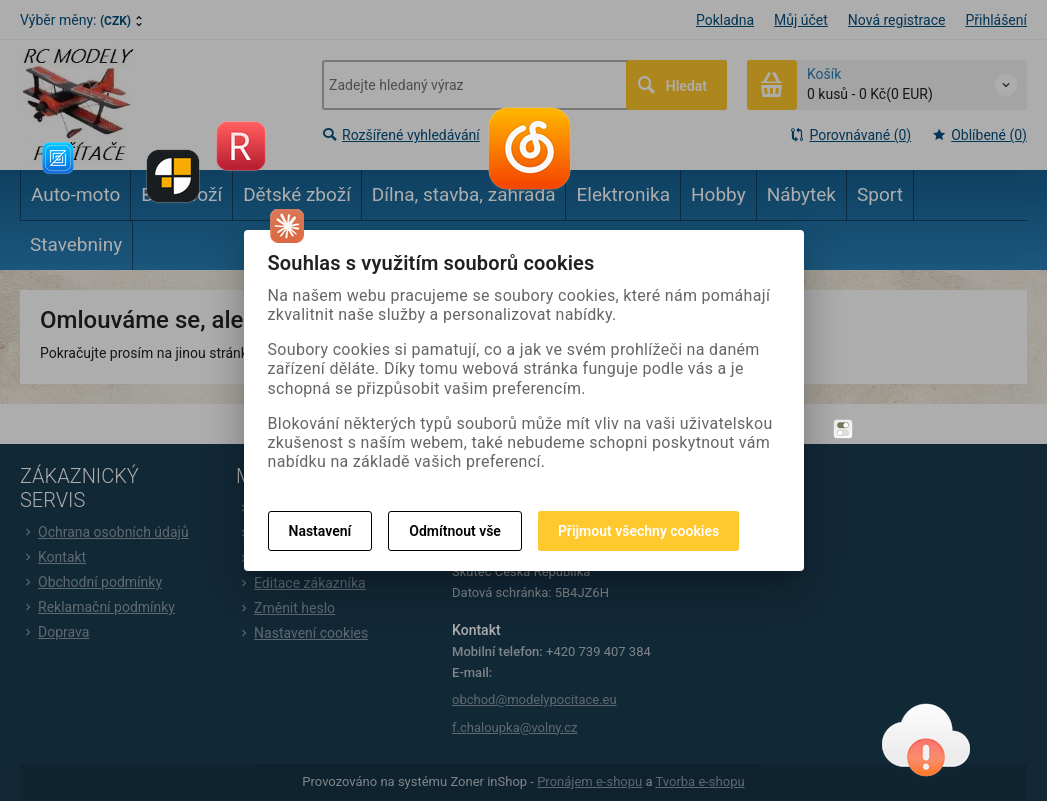  Describe the element at coordinates (173, 176) in the screenshot. I see `launch shapez 2 game` at that location.